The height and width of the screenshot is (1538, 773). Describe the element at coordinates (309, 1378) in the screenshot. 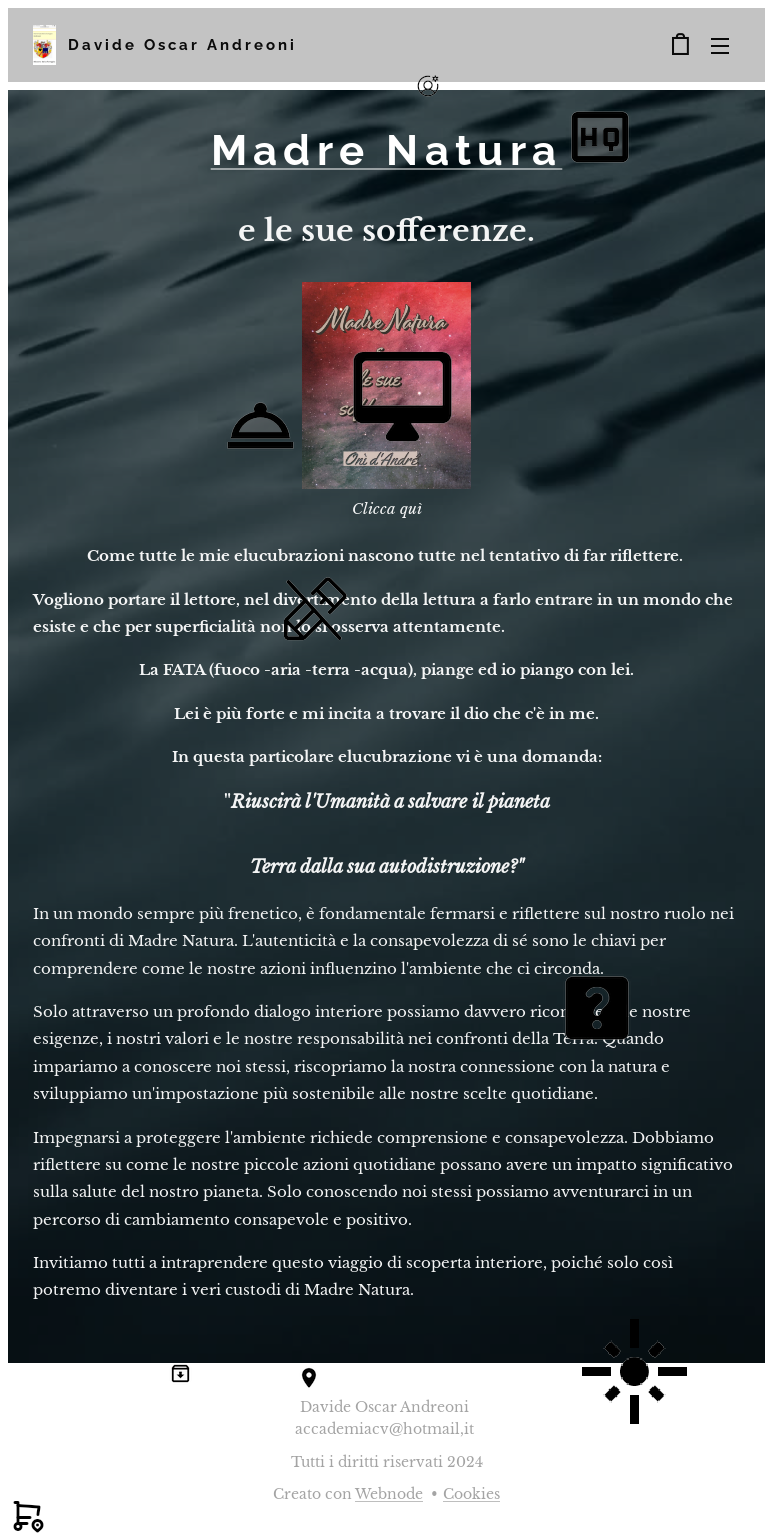

I see `view current location on map` at that location.